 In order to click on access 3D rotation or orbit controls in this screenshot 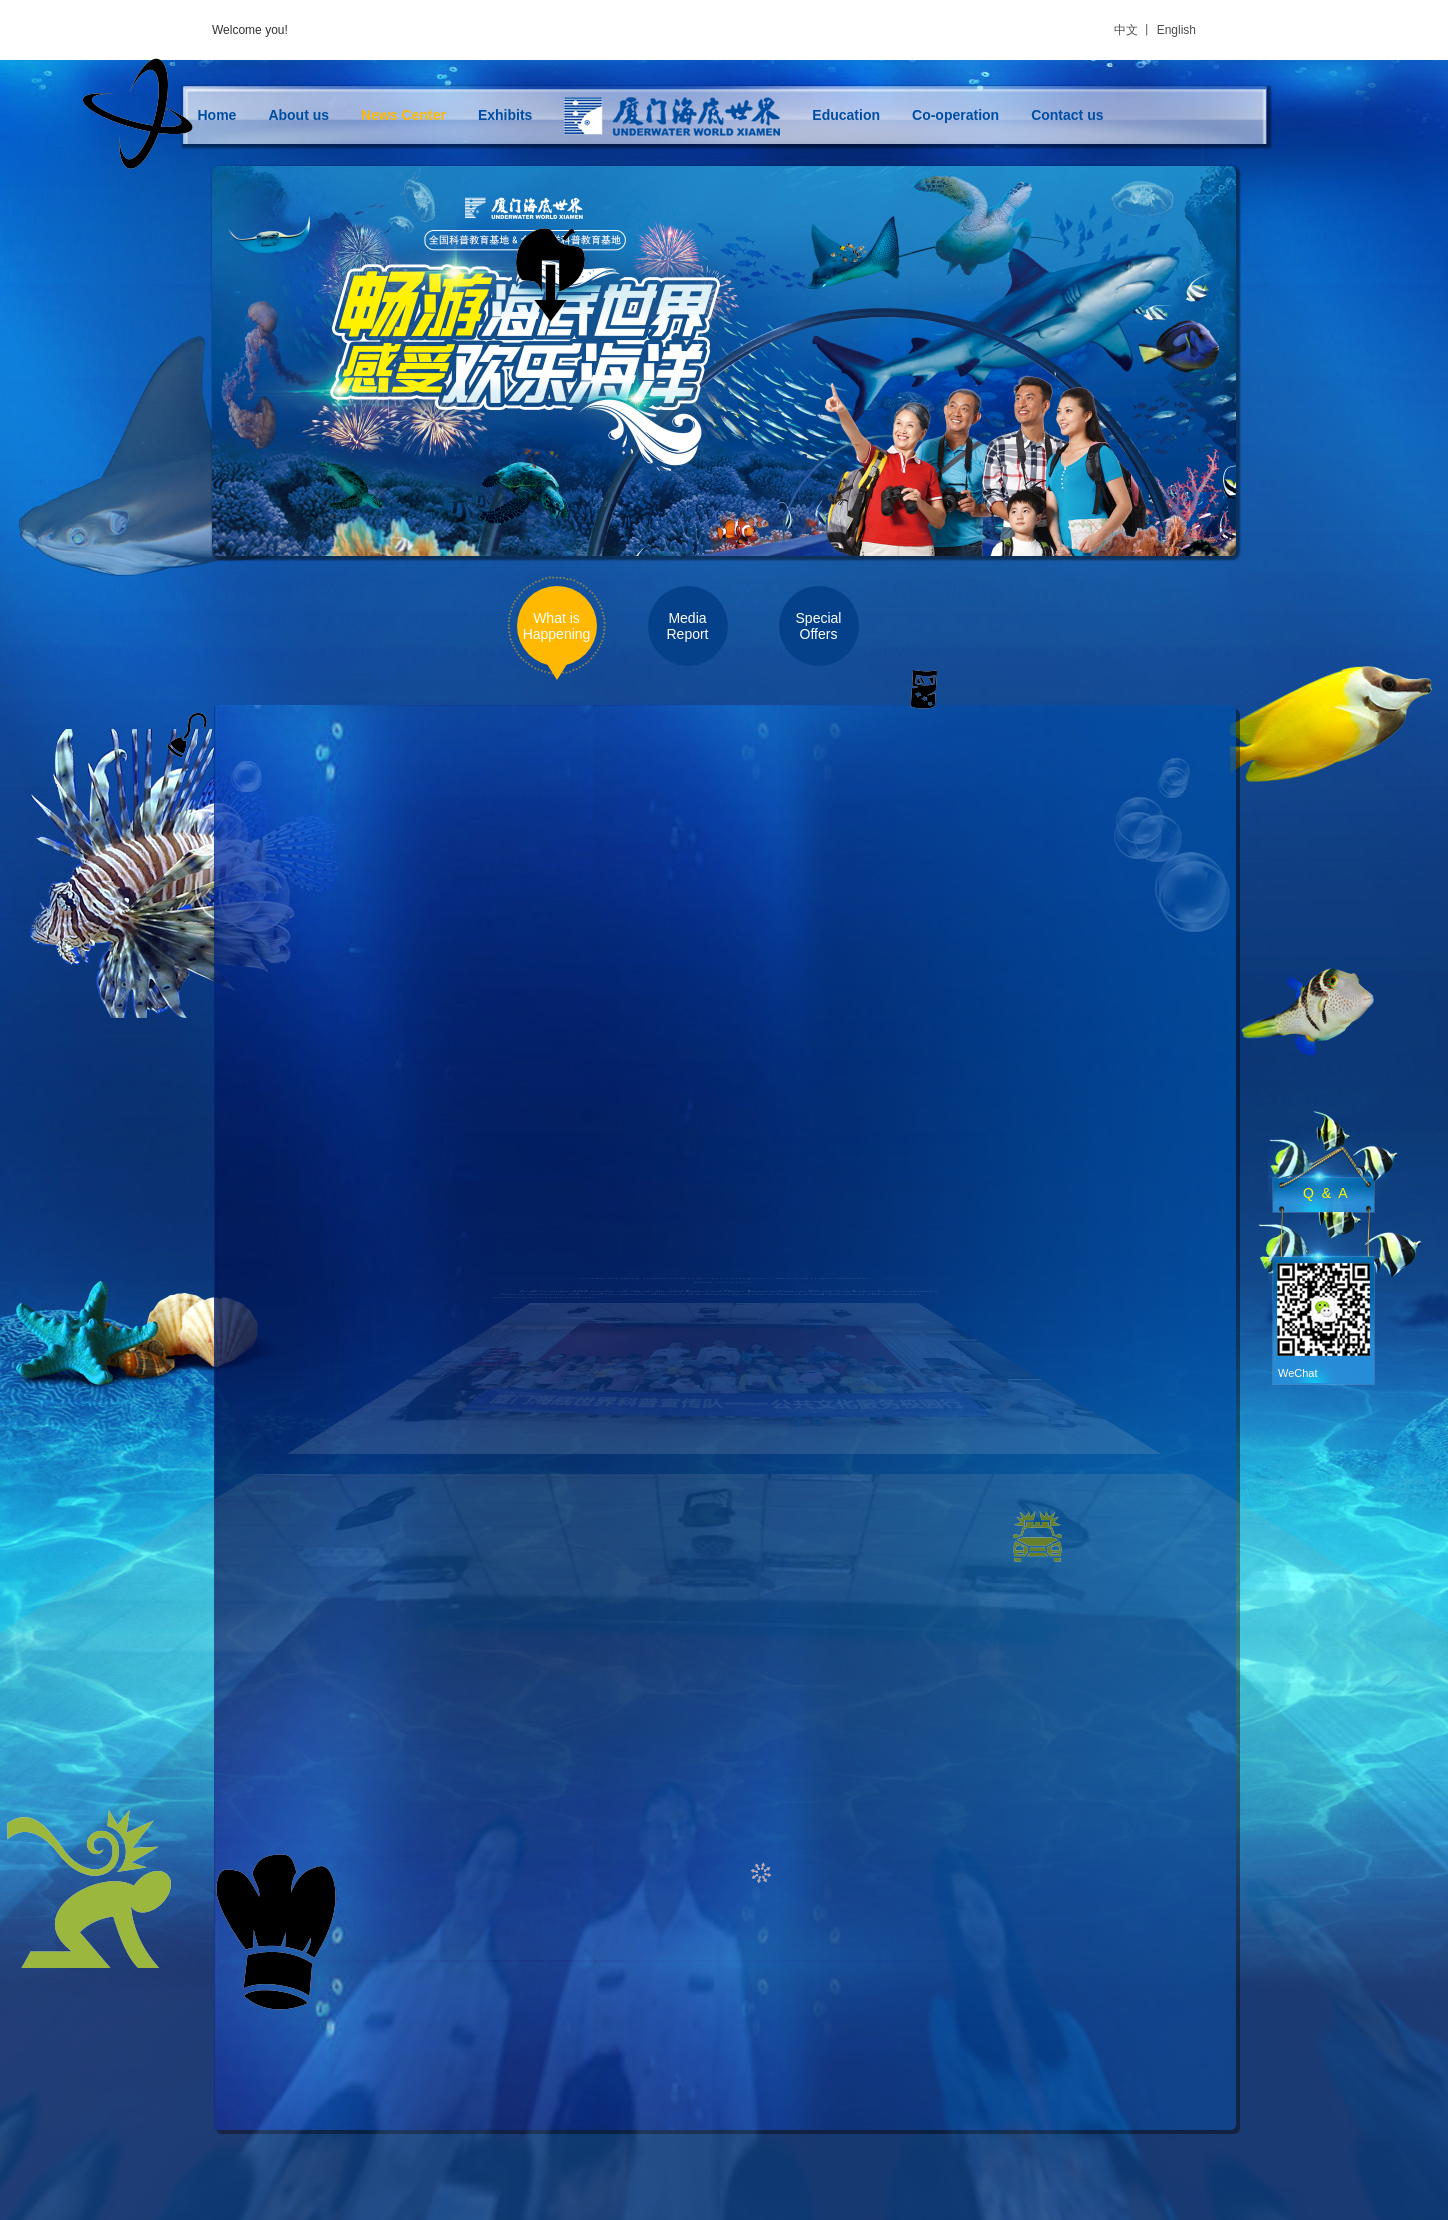, I will do `click(138, 113)`.